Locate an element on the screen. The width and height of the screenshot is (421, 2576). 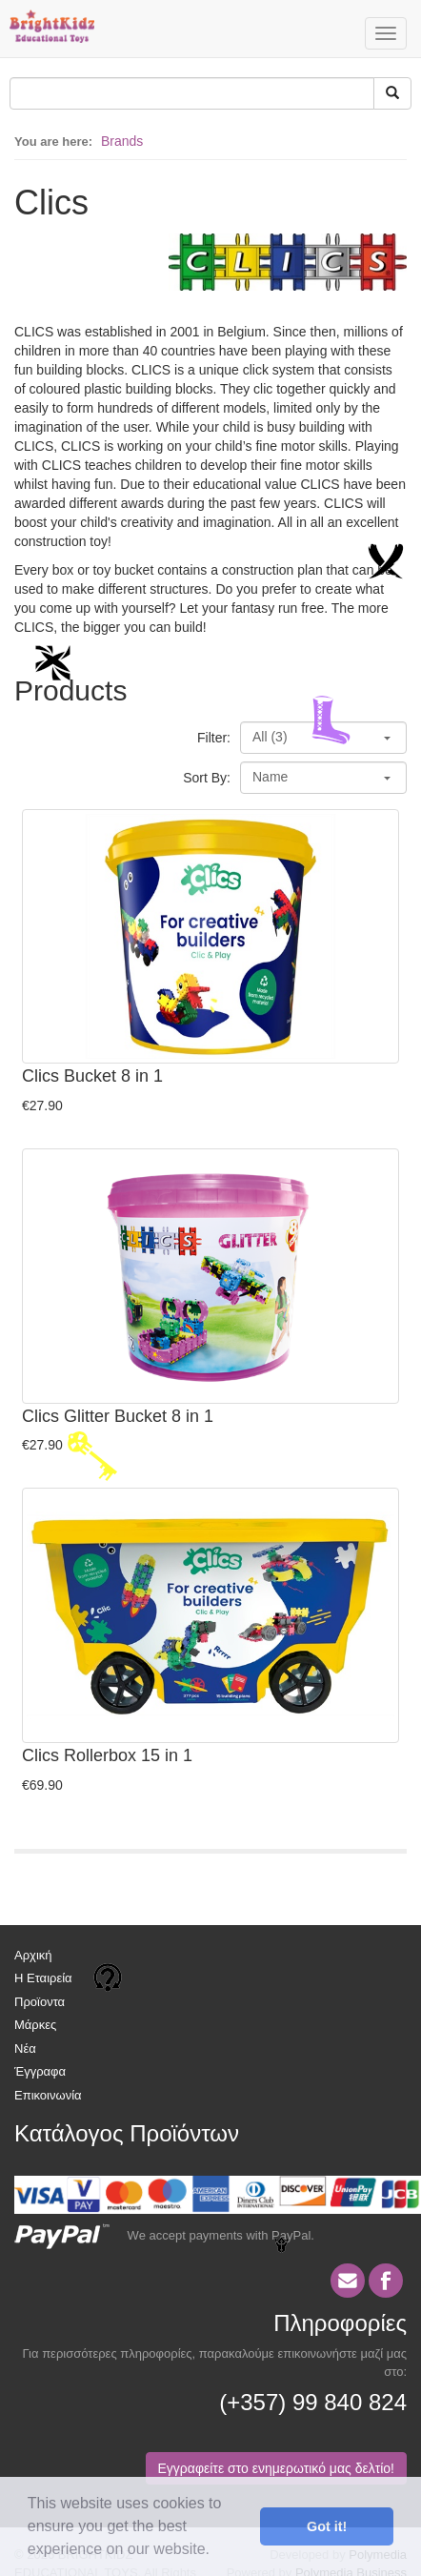
access master or admin permissions is located at coordinates (92, 1456).